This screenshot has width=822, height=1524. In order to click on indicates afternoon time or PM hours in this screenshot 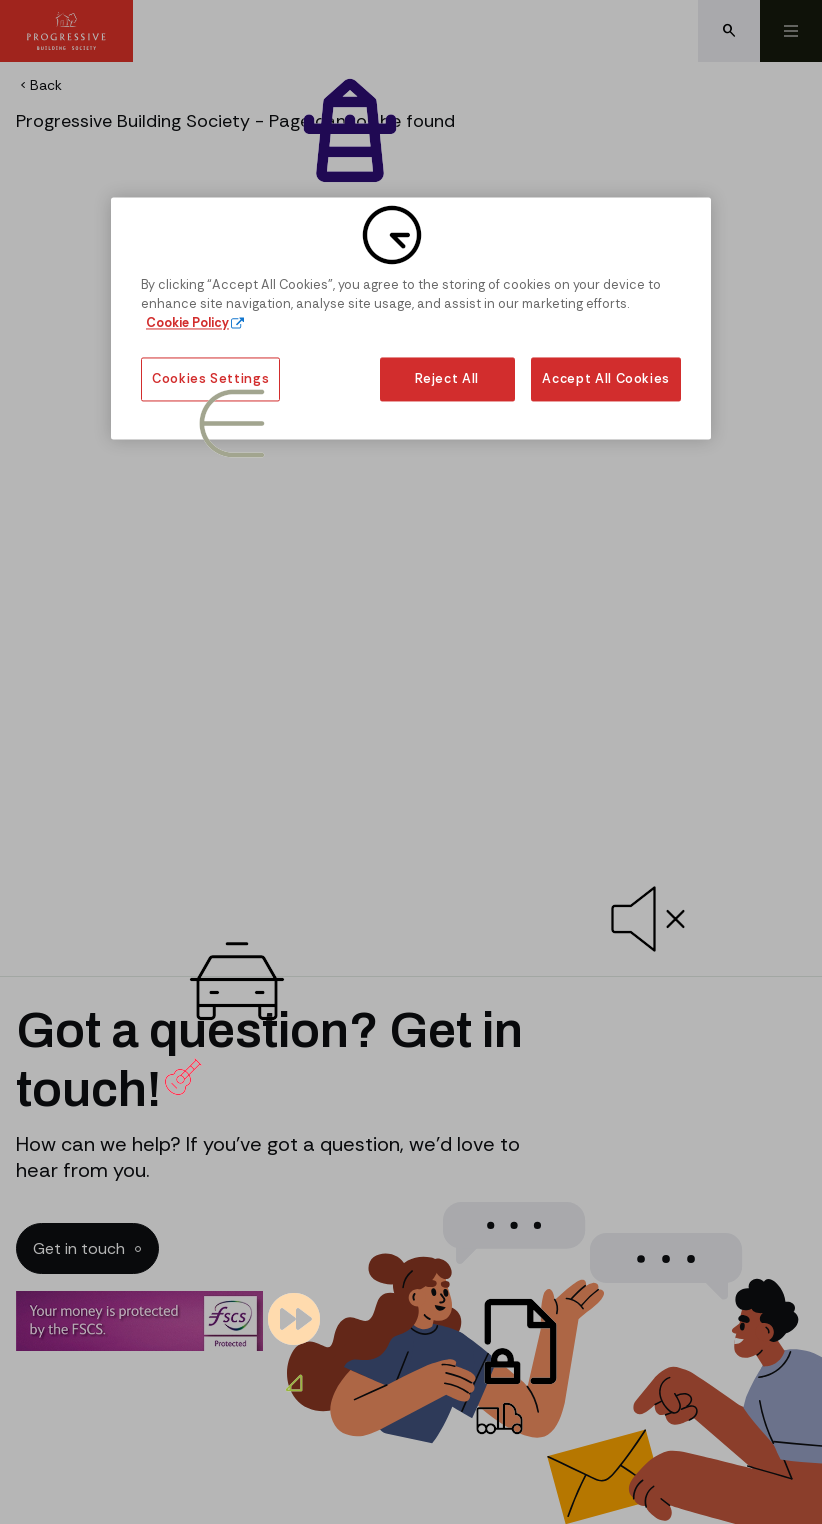, I will do `click(392, 235)`.